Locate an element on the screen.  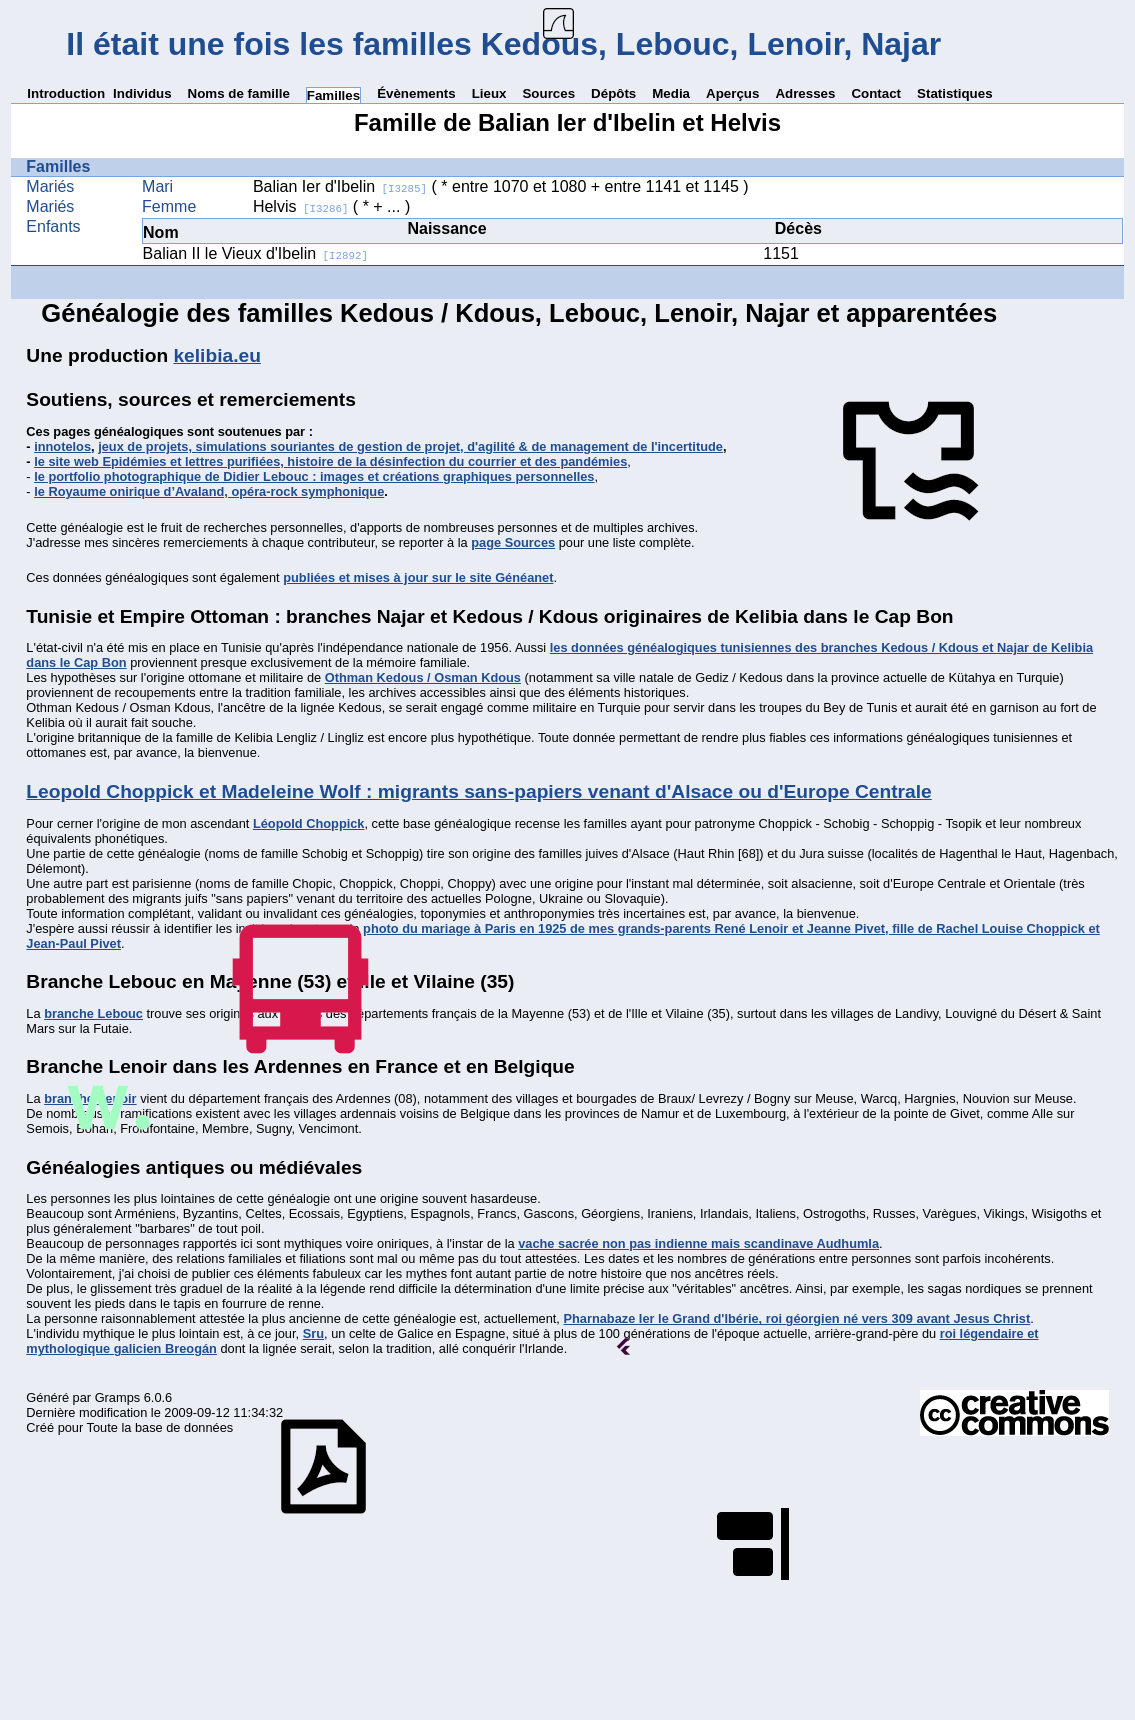
view or open a PDF document is located at coordinates (323, 1466).